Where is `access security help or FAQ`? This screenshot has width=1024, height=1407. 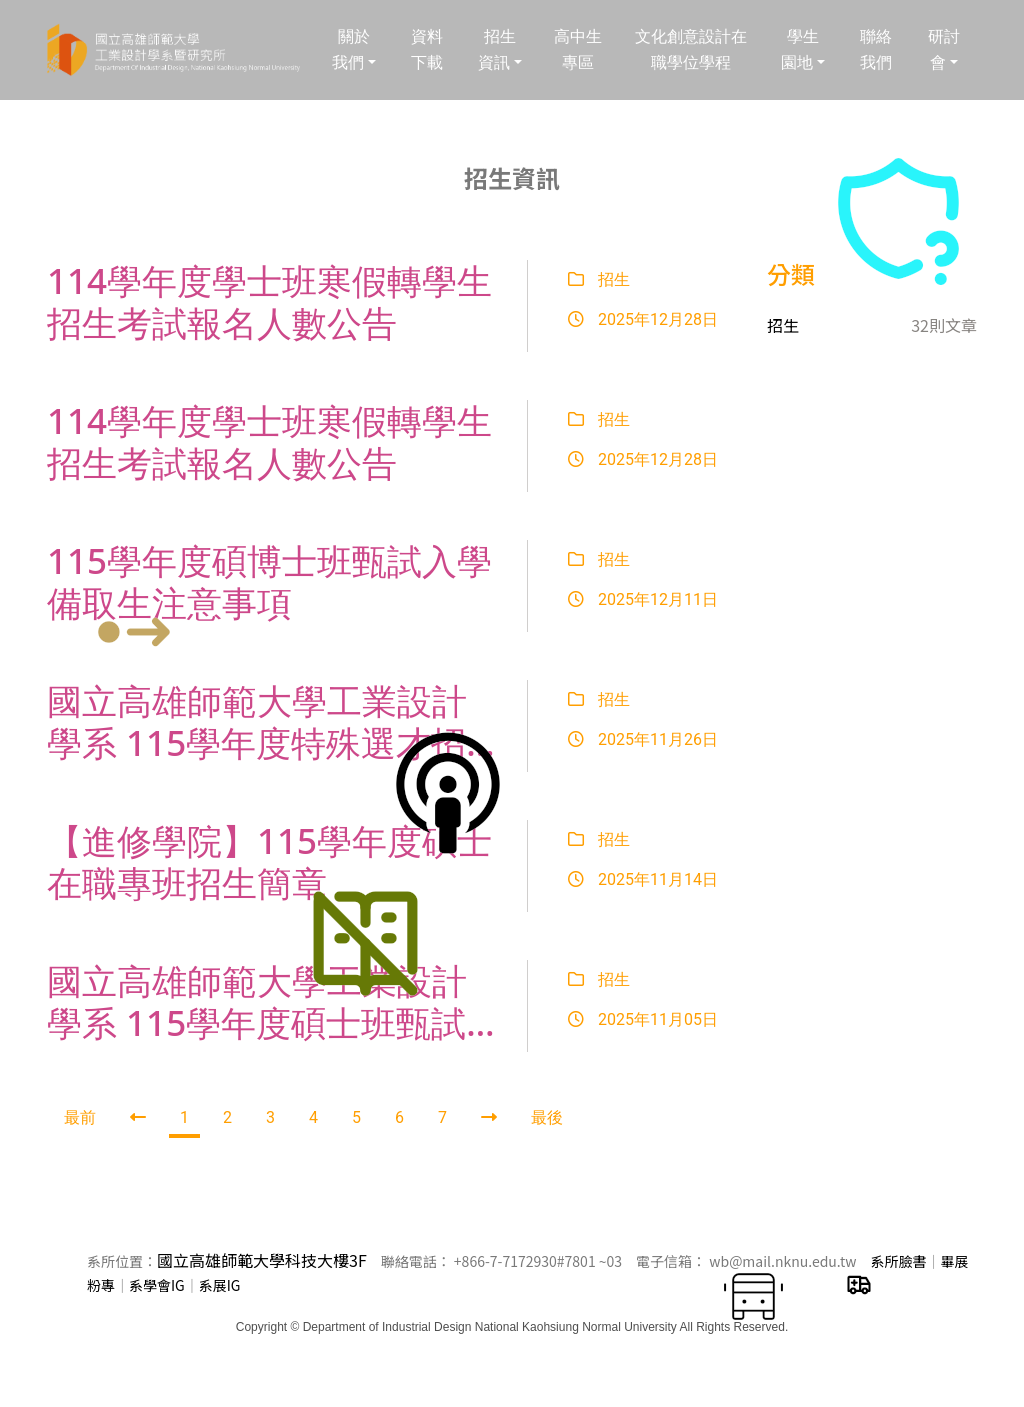
access security help or FAQ is located at coordinates (898, 218).